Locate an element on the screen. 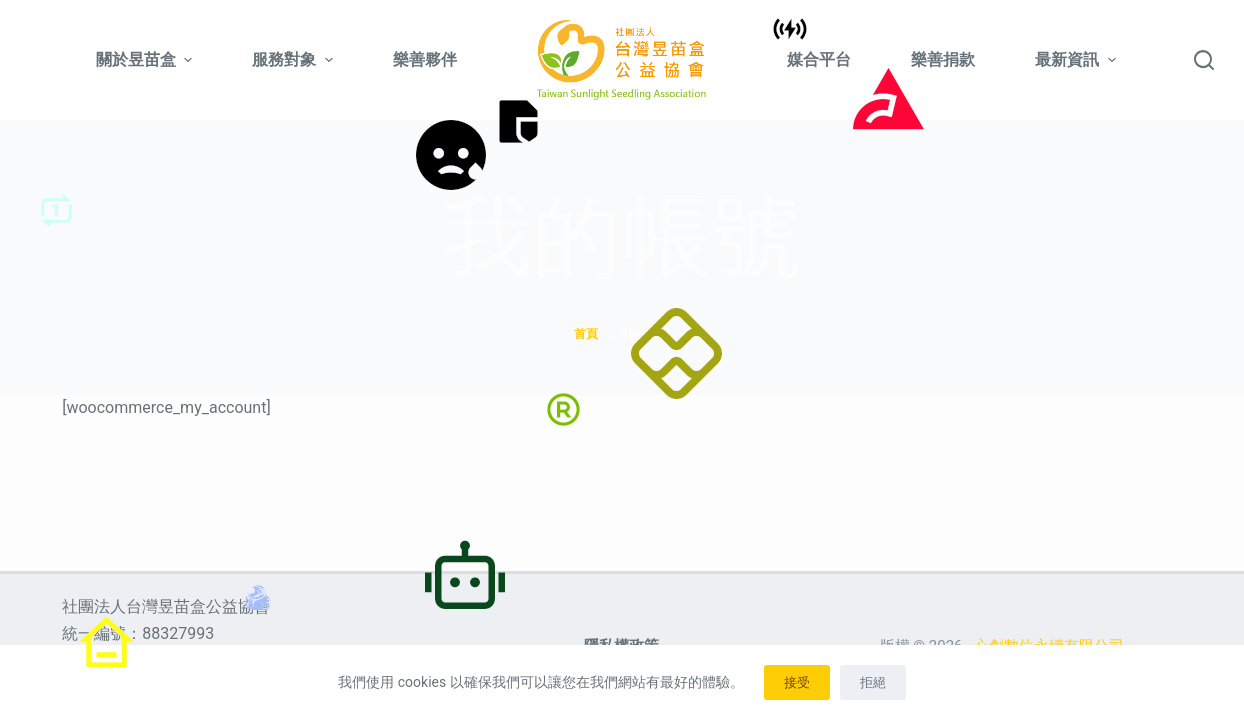  indicate negative feedback or dissatisfaction is located at coordinates (451, 155).